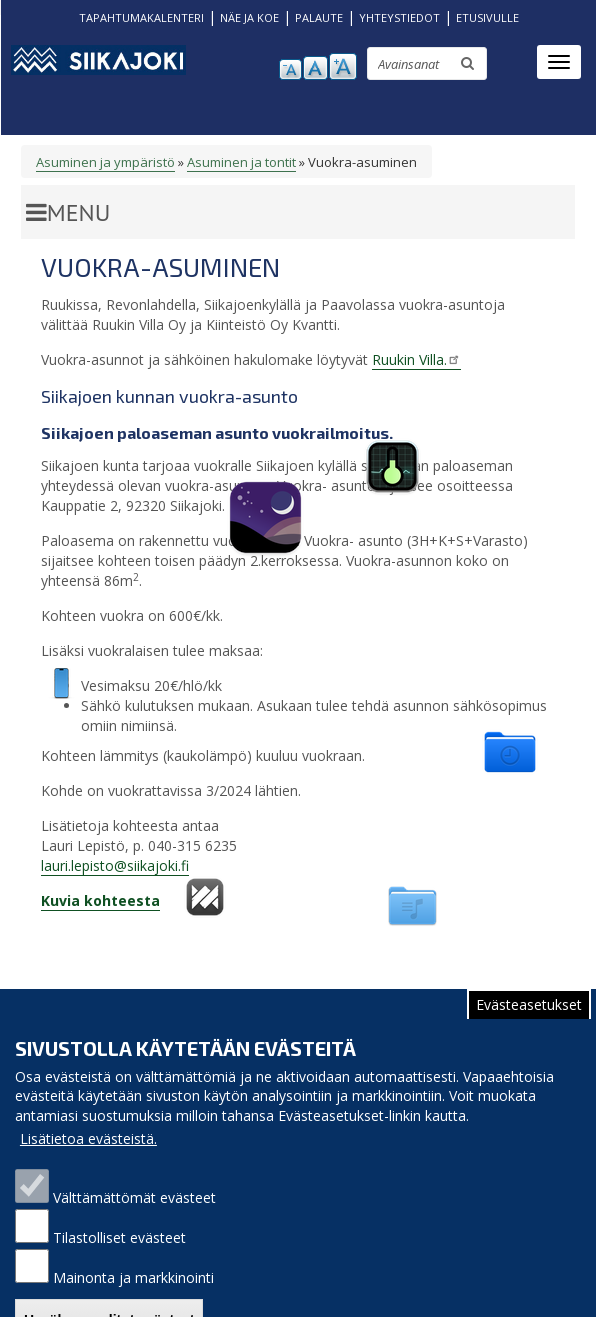 This screenshot has height=1317, width=596. I want to click on launch Dota Underlords game, so click(205, 897).